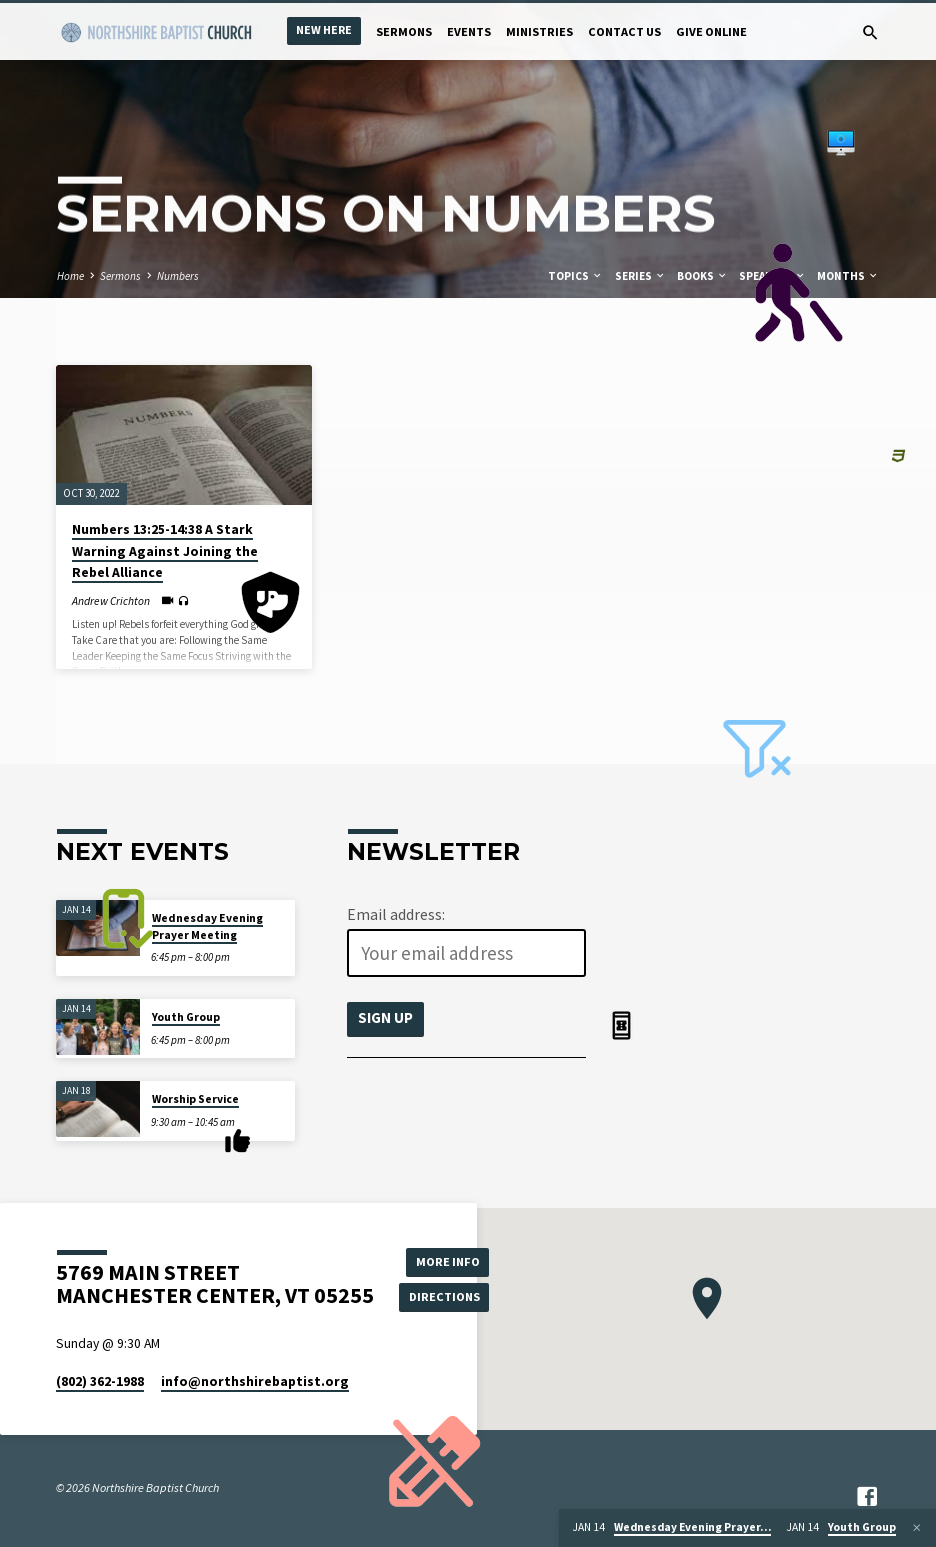 The image size is (936, 1547). What do you see at coordinates (754, 746) in the screenshot?
I see `clear all active filters` at bounding box center [754, 746].